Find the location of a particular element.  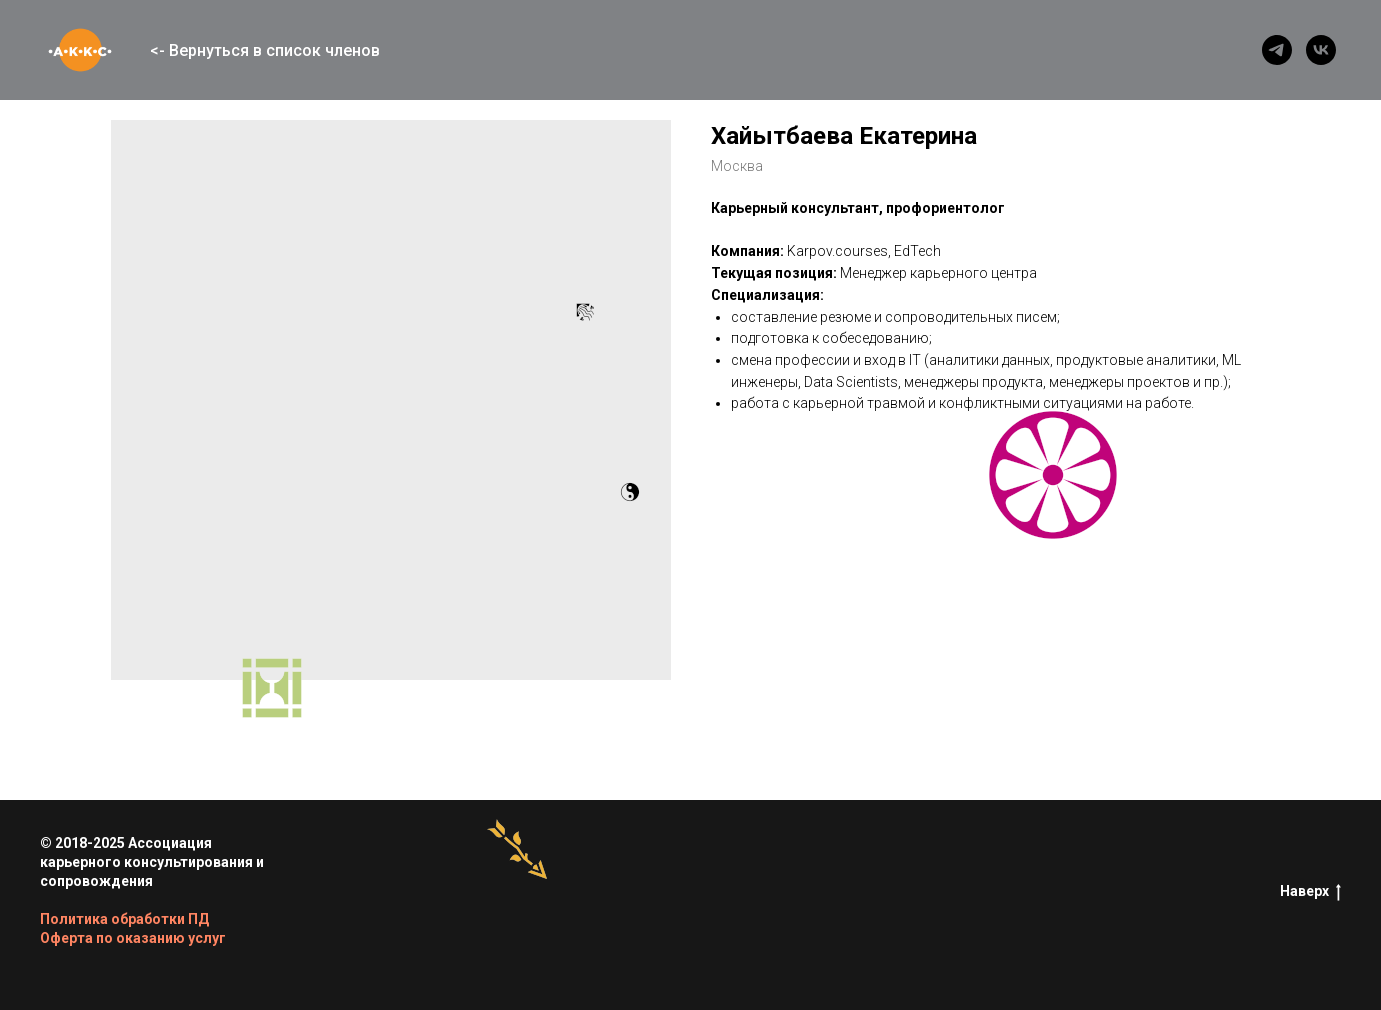

toggle balance or harmony settings is located at coordinates (630, 492).